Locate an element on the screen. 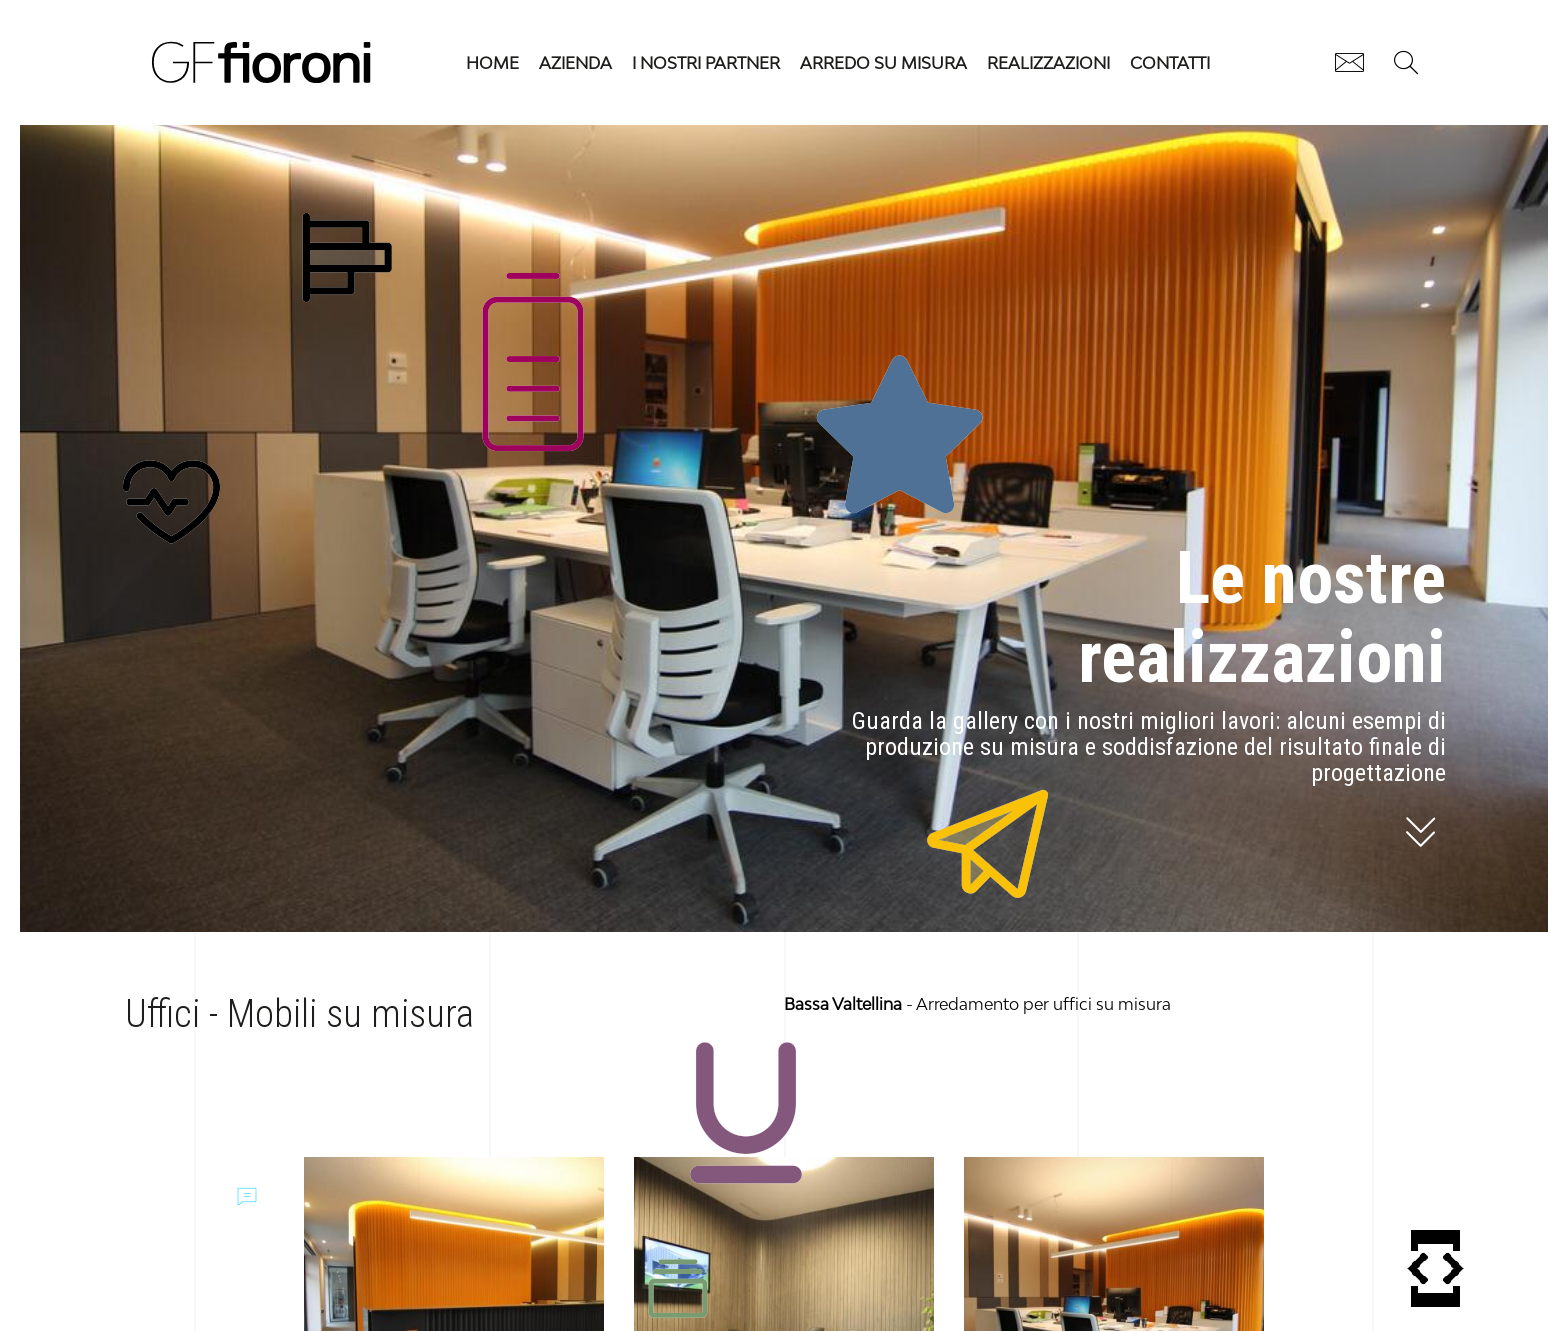 This screenshot has width=1568, height=1331. add item to favorites is located at coordinates (899, 438).